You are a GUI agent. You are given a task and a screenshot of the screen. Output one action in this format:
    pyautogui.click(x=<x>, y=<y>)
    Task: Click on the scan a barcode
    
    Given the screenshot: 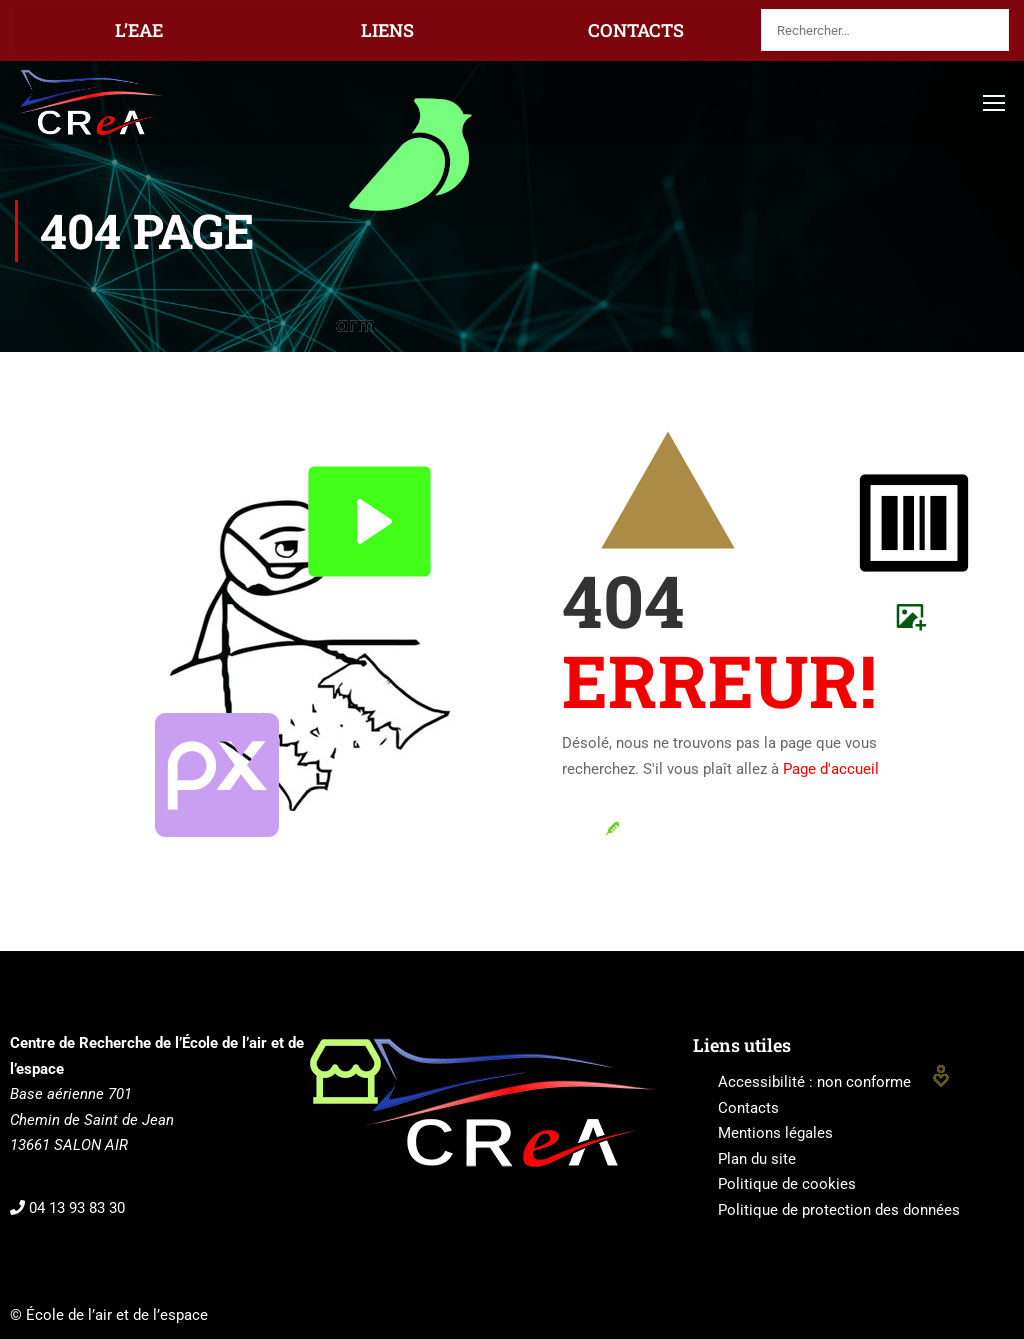 What is the action you would take?
    pyautogui.click(x=914, y=523)
    